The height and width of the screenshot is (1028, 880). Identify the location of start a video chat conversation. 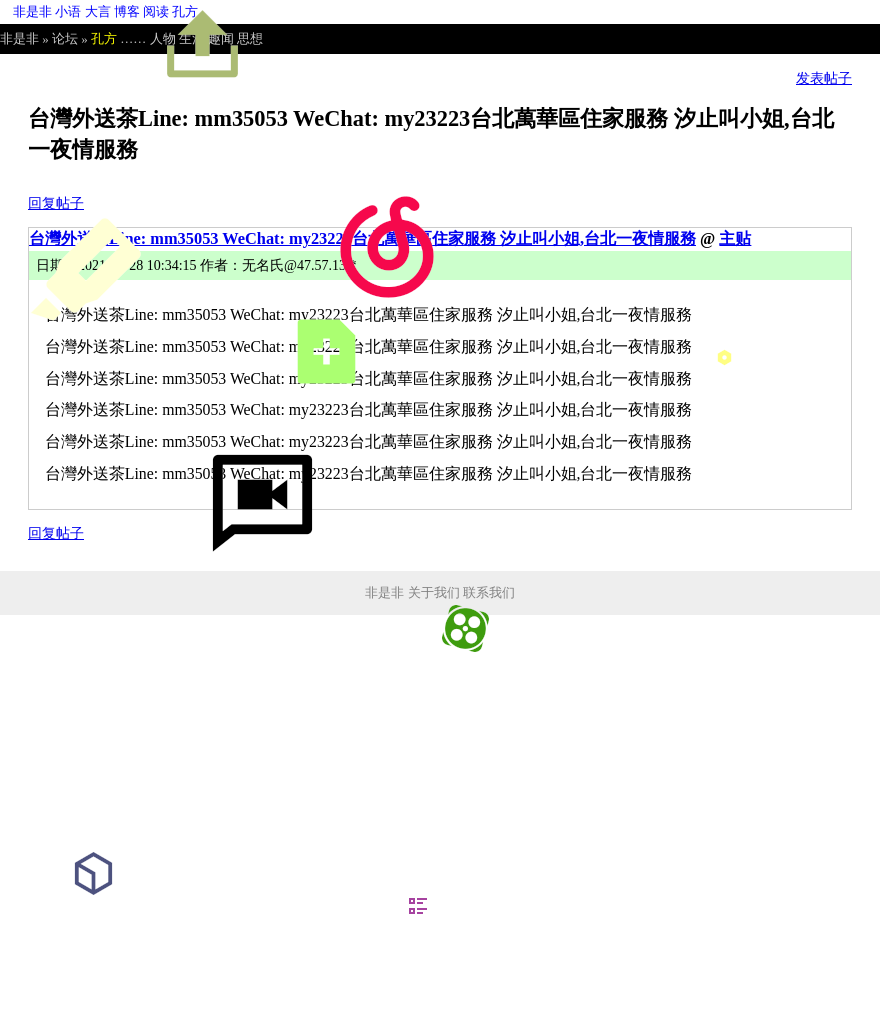
(262, 499).